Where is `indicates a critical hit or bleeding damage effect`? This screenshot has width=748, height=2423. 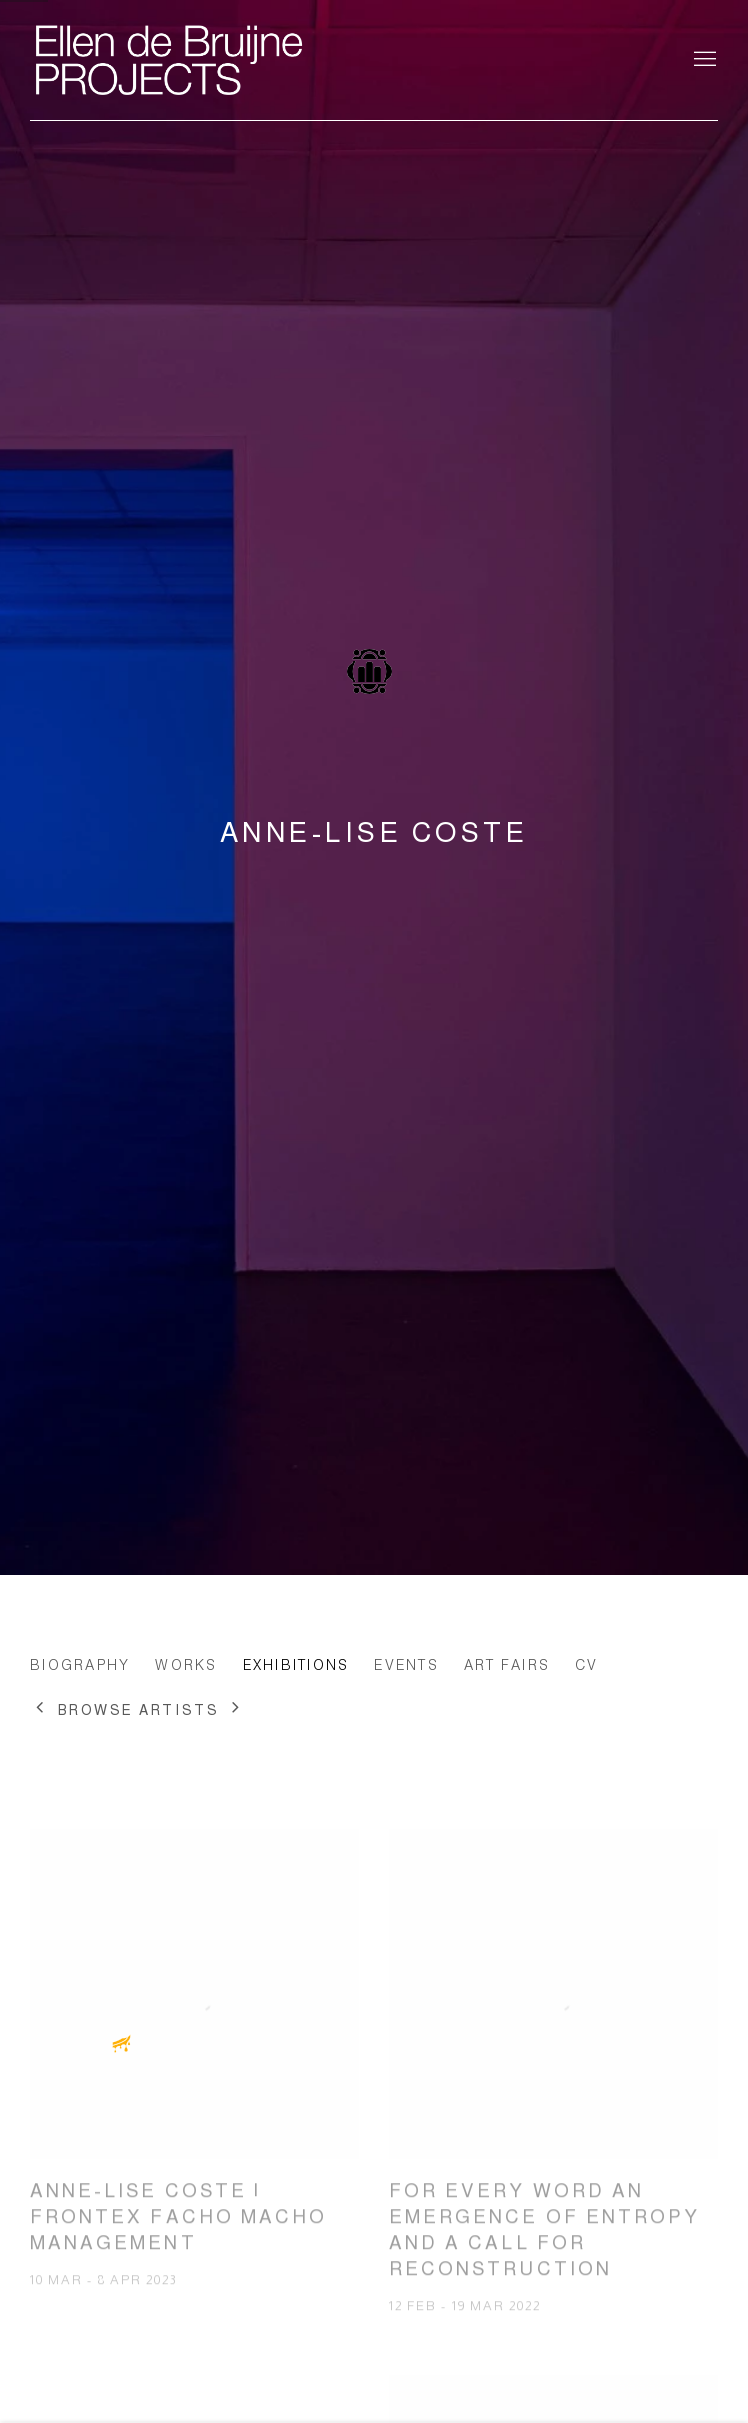 indicates a critical hit or bleeding damage effect is located at coordinates (121, 2043).